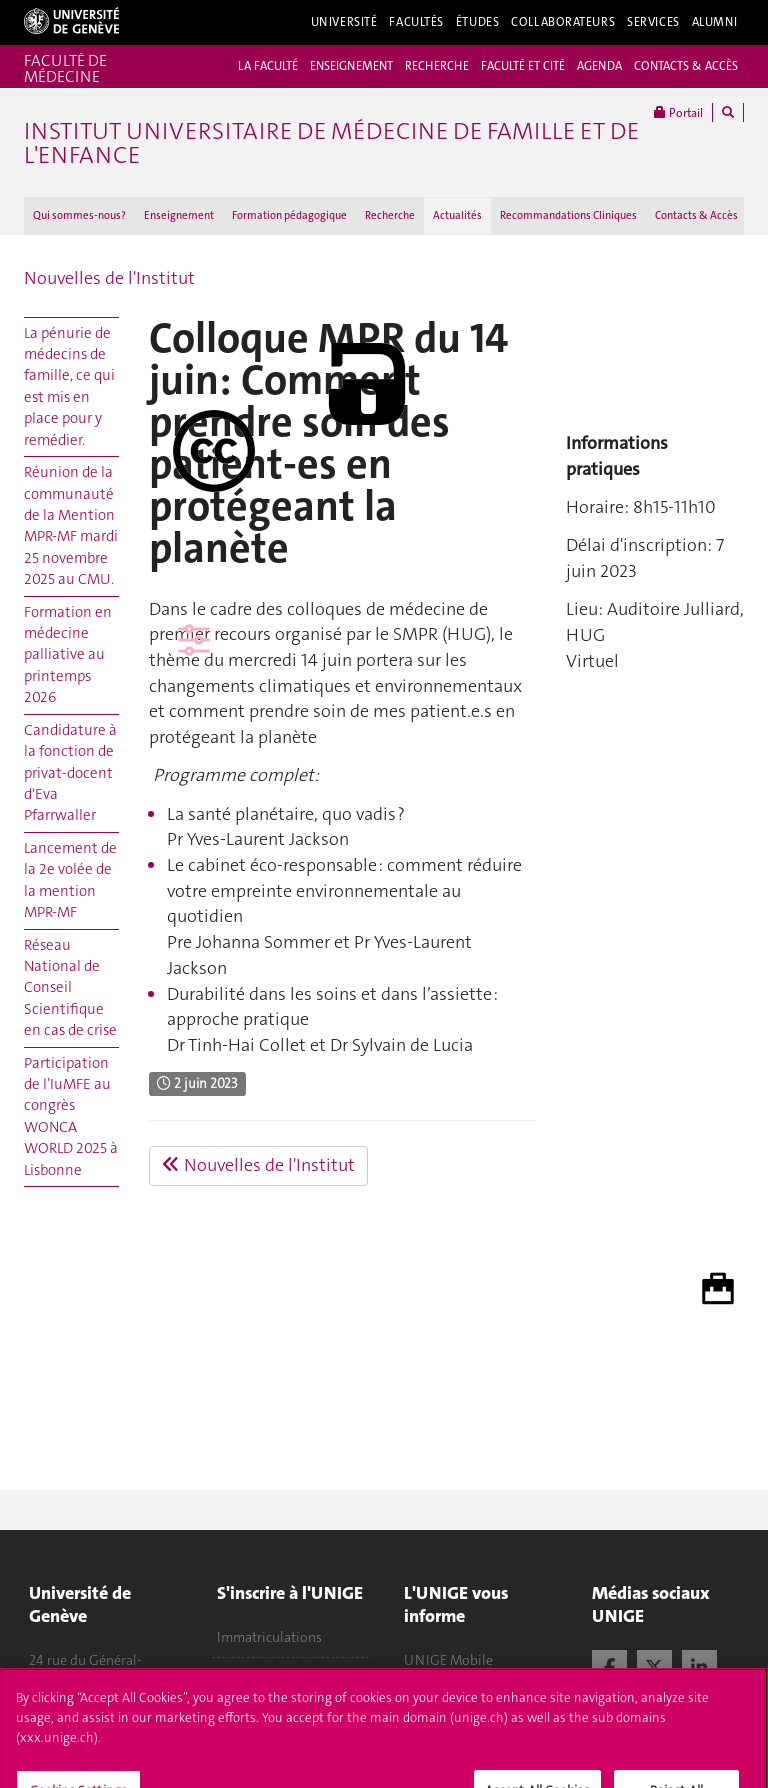 This screenshot has height=1788, width=768. What do you see at coordinates (367, 384) in the screenshot?
I see `open MetaGer search engine` at bounding box center [367, 384].